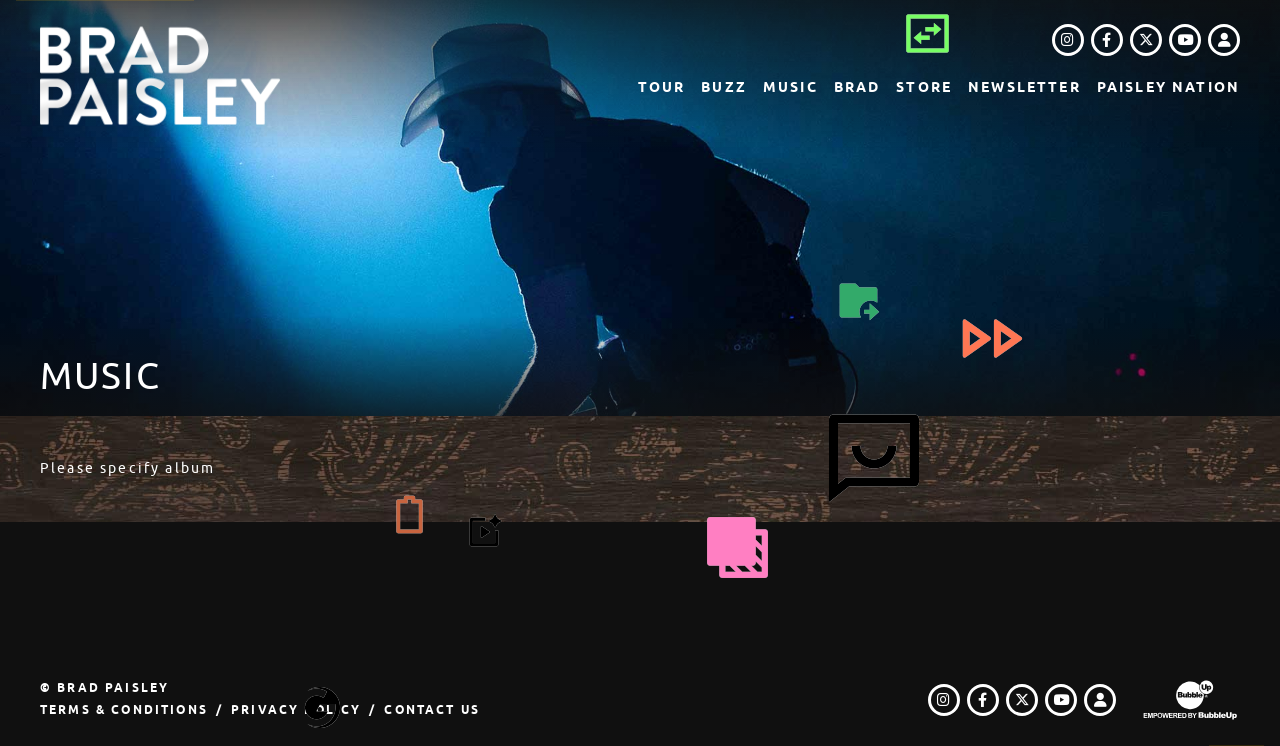 The height and width of the screenshot is (746, 1280). What do you see at coordinates (990, 338) in the screenshot?
I see `fast forward or skip ahead in media playback` at bounding box center [990, 338].